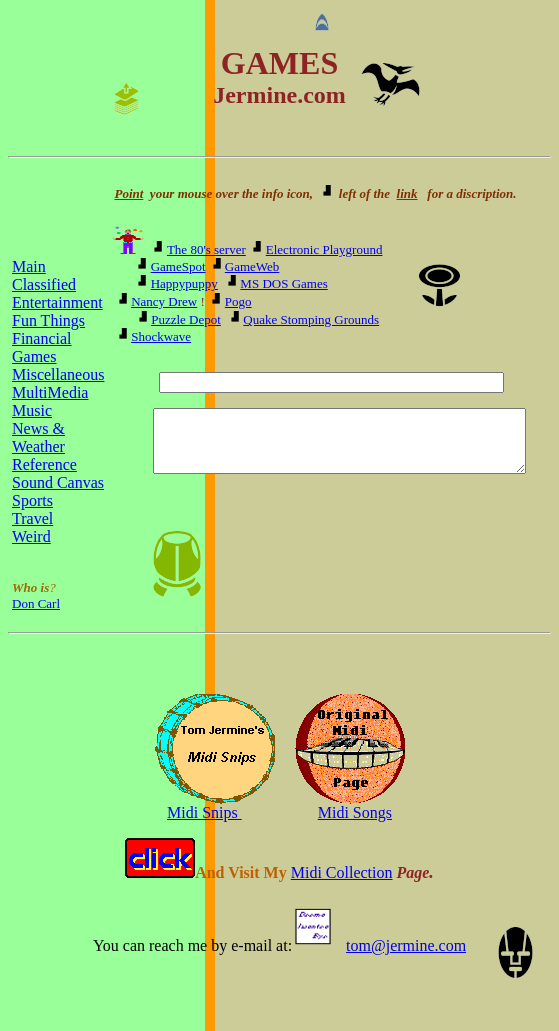 The height and width of the screenshot is (1031, 559). What do you see at coordinates (439, 283) in the screenshot?
I see `collect a power-up or special ability` at bounding box center [439, 283].